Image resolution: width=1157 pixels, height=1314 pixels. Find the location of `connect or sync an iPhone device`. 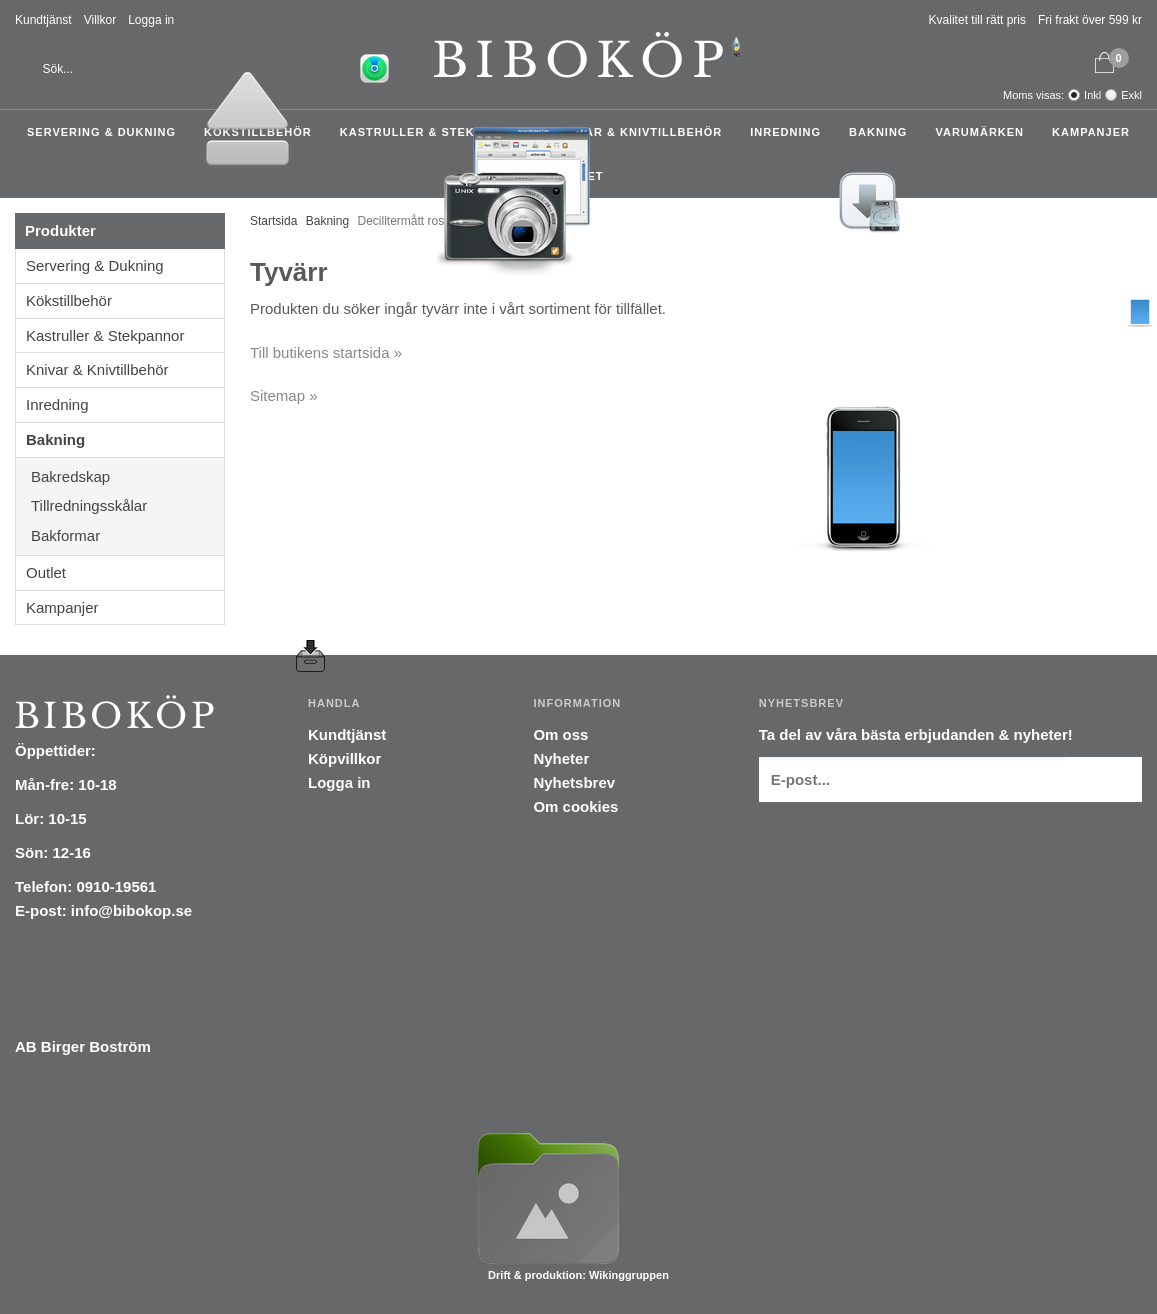

connect or sync an iPhone device is located at coordinates (863, 477).